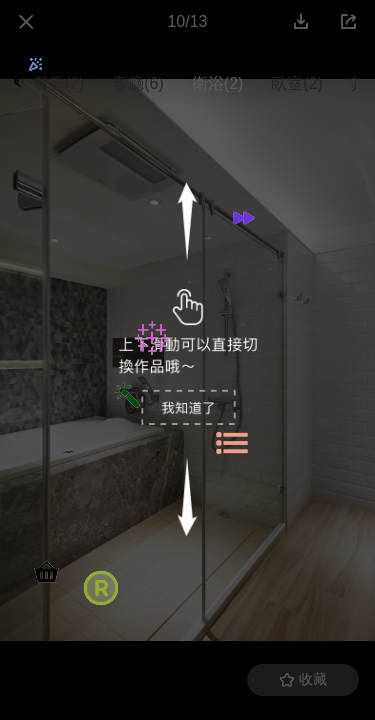  Describe the element at coordinates (127, 395) in the screenshot. I see `apply auto-enhance or magic adjustments` at that location.